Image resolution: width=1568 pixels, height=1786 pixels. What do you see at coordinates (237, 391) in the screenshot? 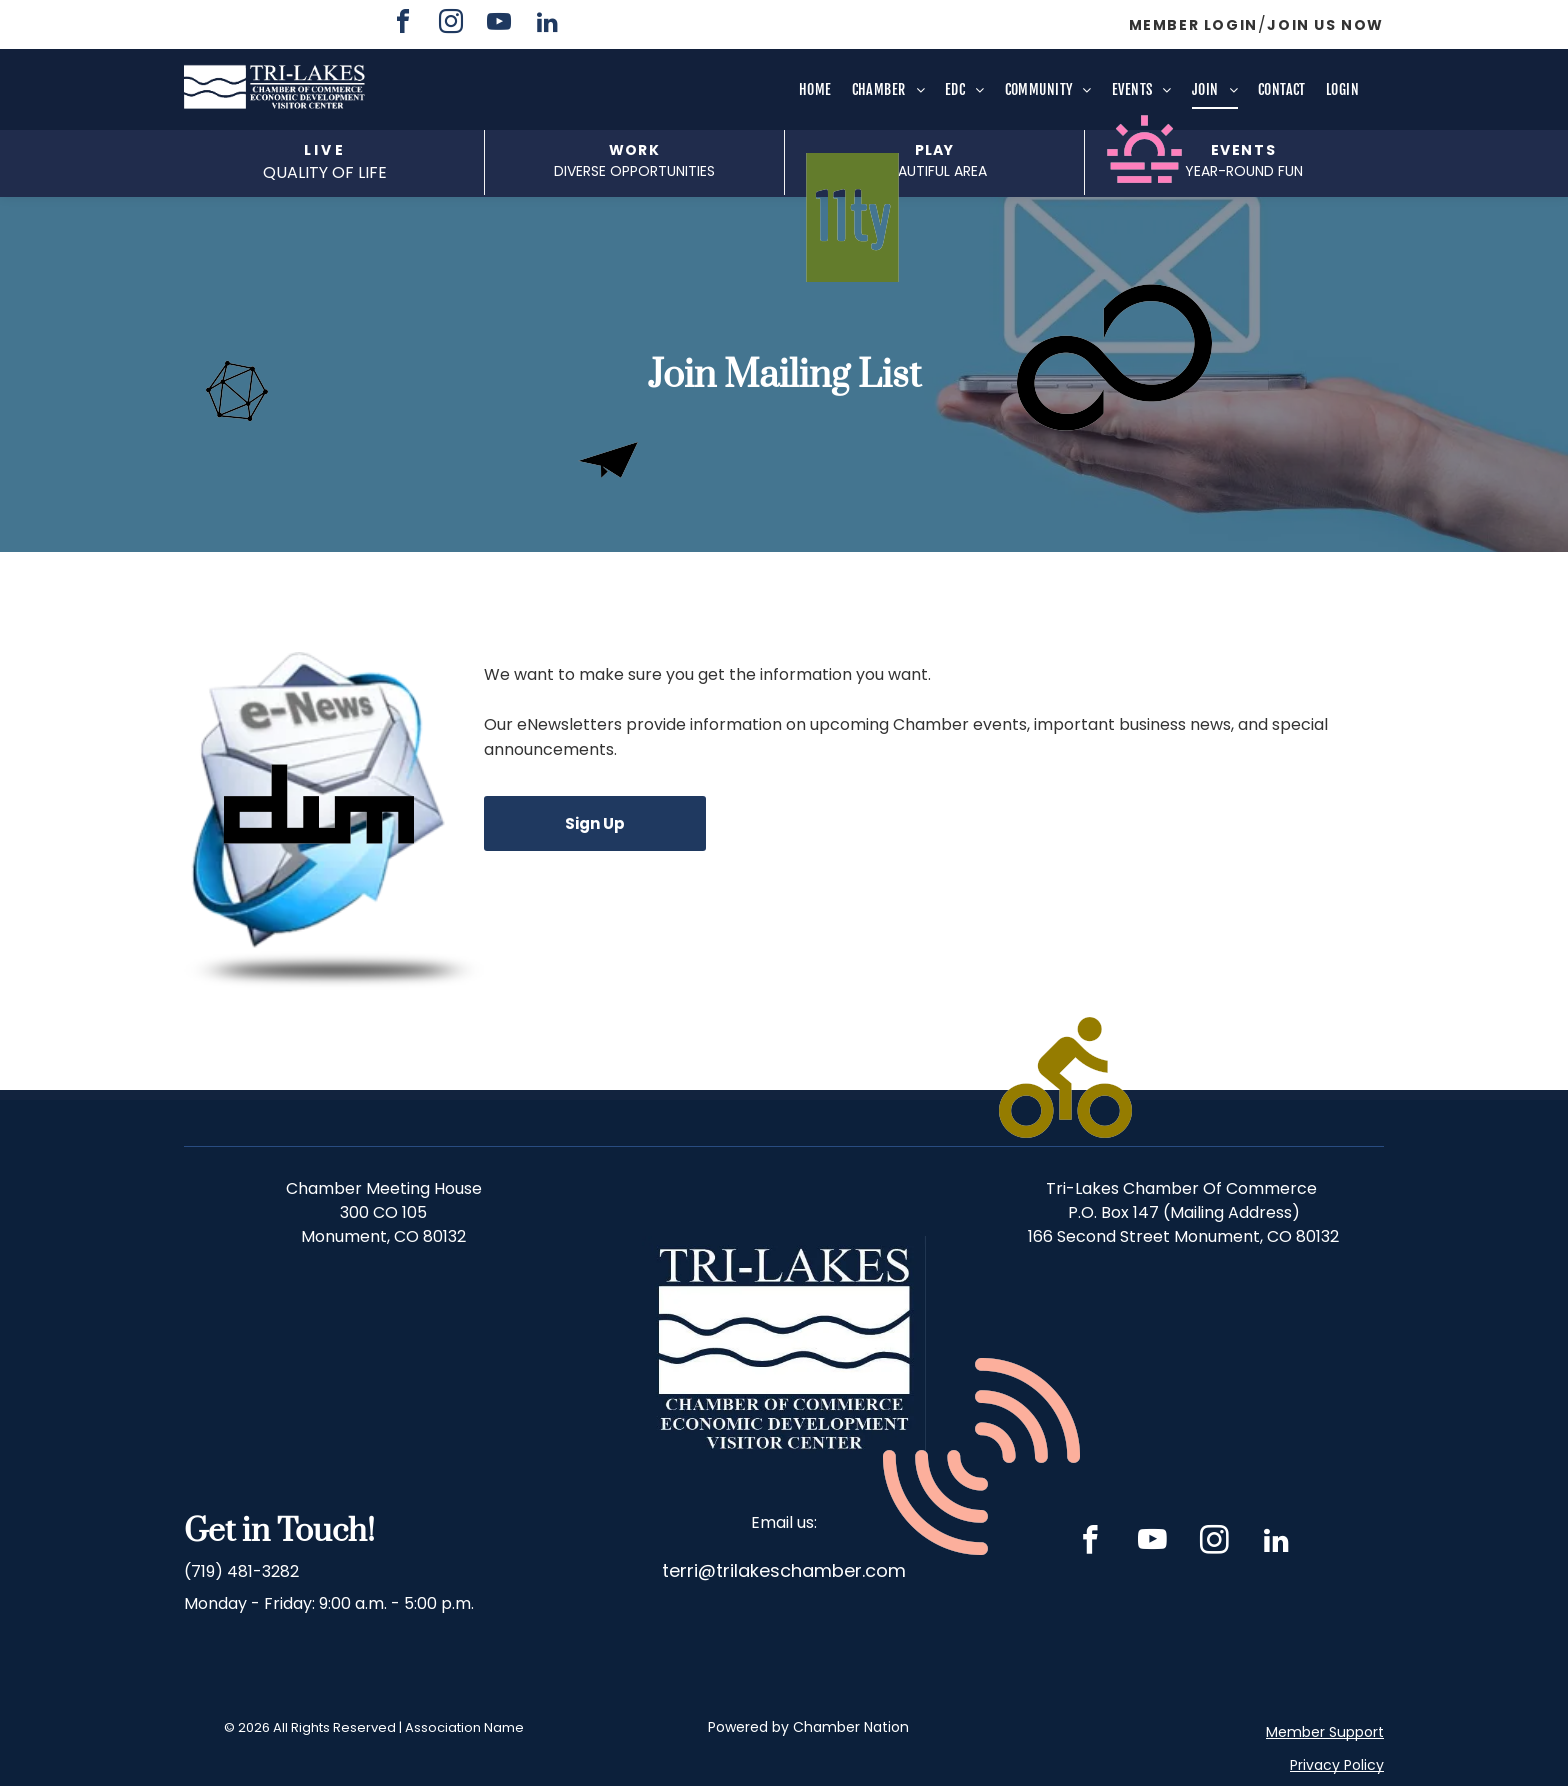
I see `ONNX (Open Neural Network Exchange) logo` at bounding box center [237, 391].